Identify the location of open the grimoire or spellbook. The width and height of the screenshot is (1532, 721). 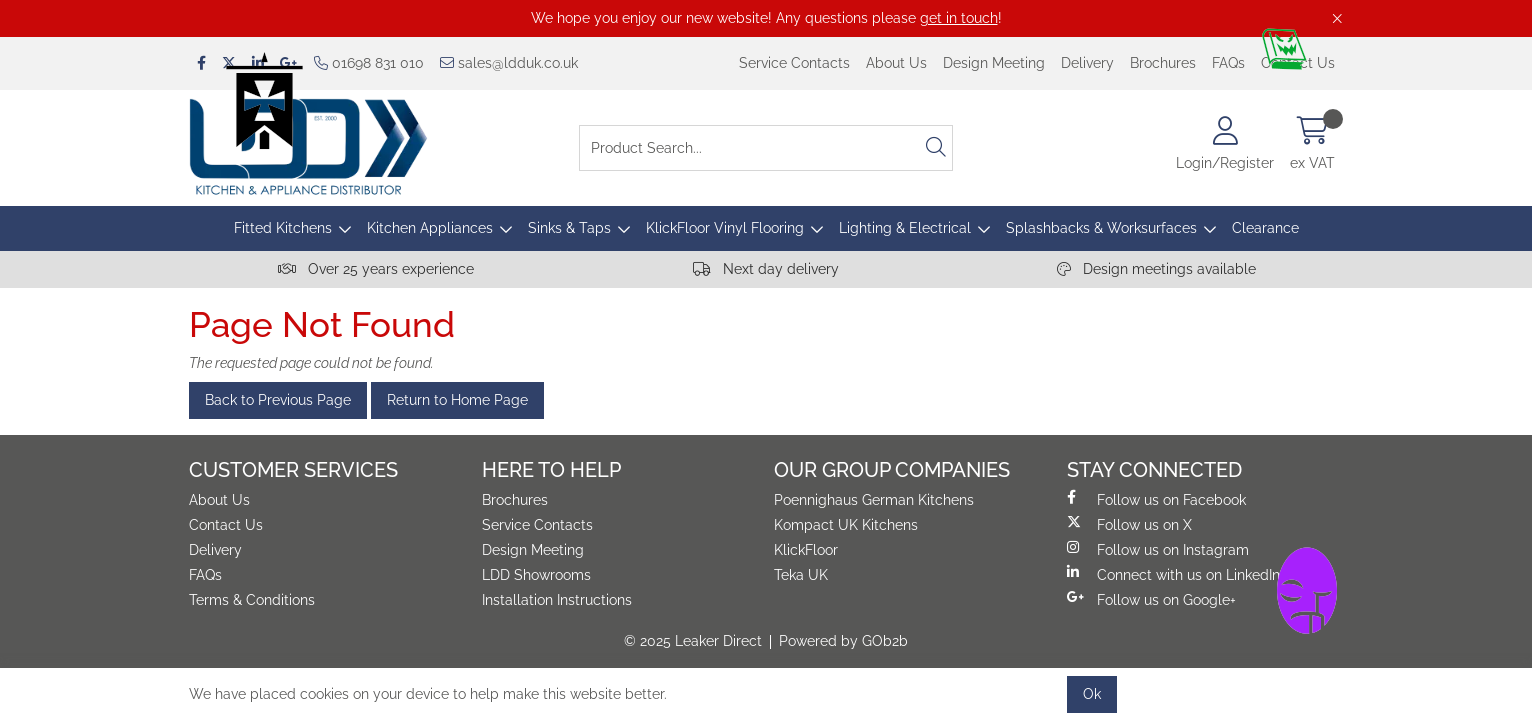
(1284, 50).